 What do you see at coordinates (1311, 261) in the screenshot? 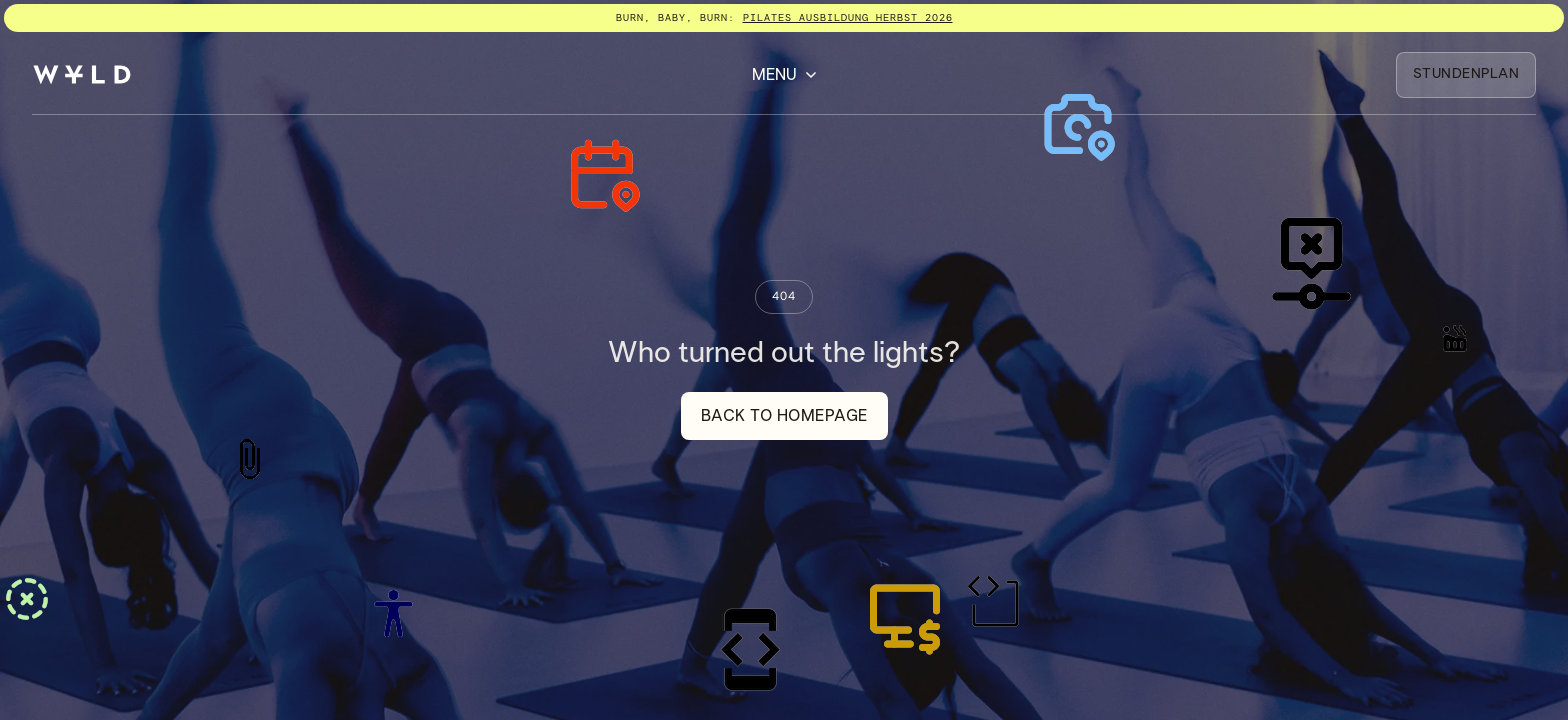
I see `remove an event from the timeline` at bounding box center [1311, 261].